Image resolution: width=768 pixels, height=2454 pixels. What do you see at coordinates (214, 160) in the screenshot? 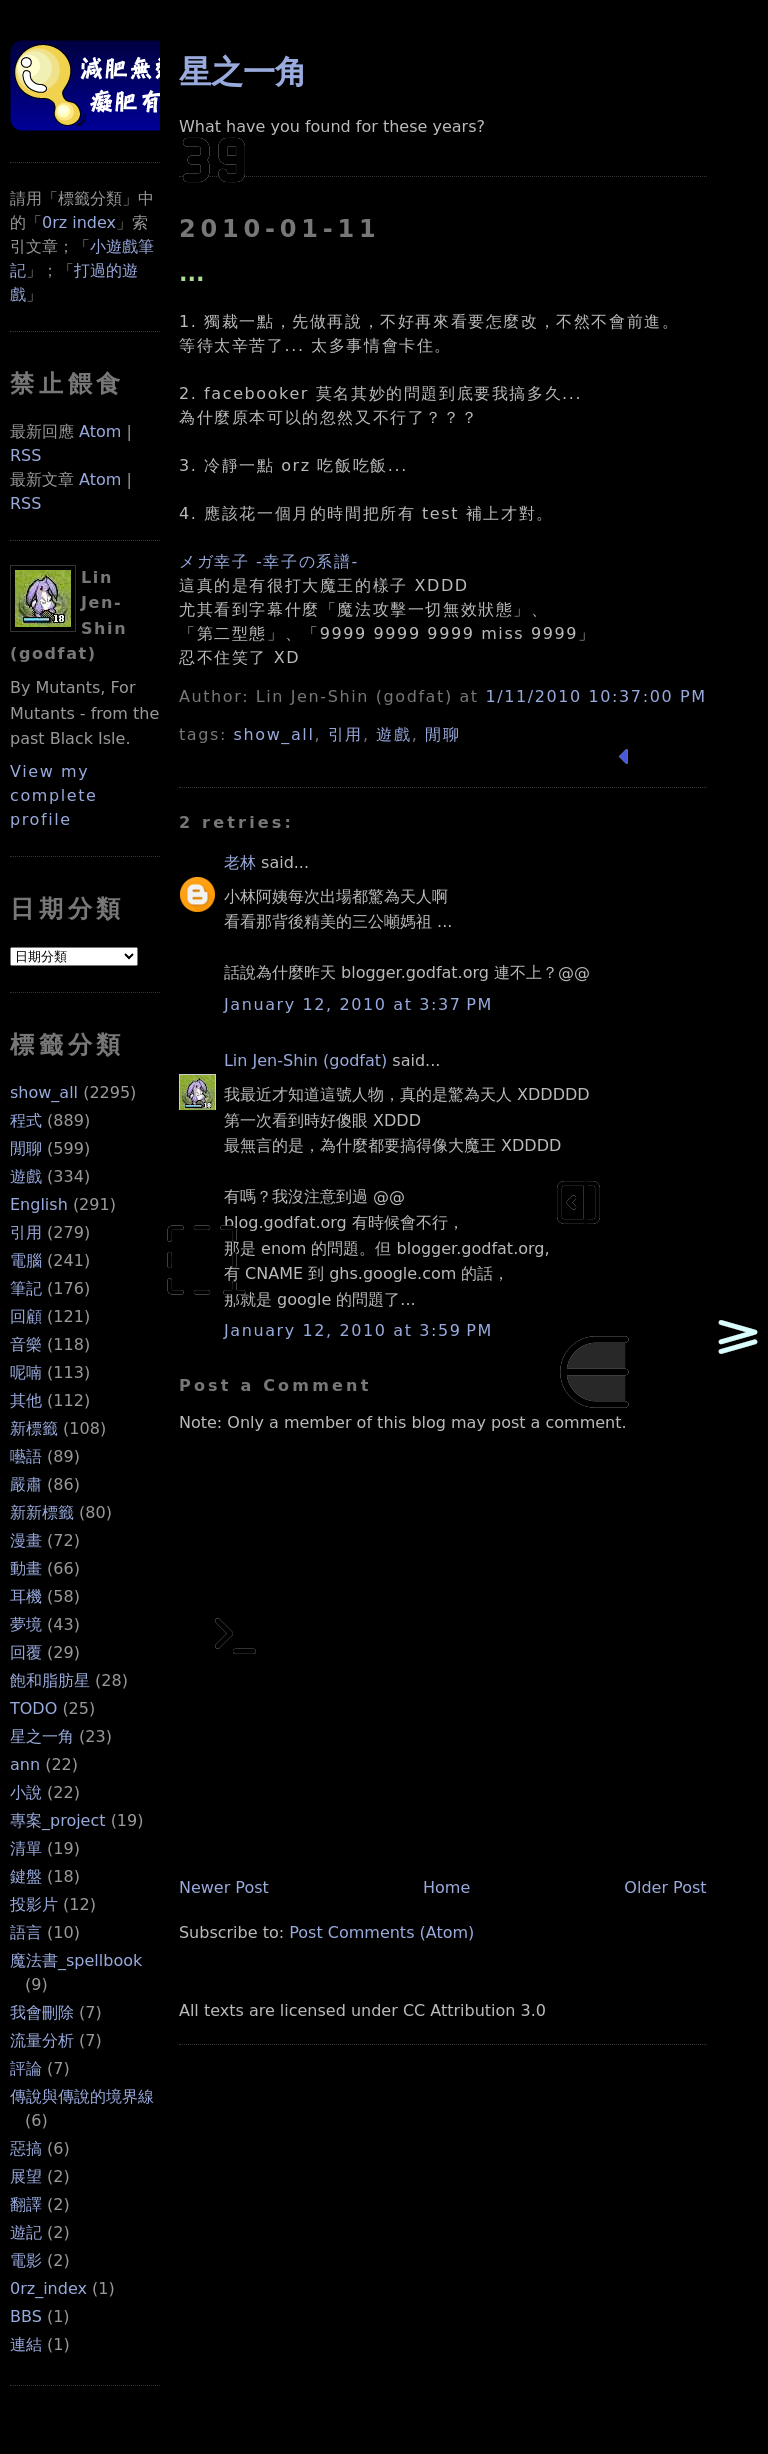
I see `displays the number 39 as a count or quantity indicator` at bounding box center [214, 160].